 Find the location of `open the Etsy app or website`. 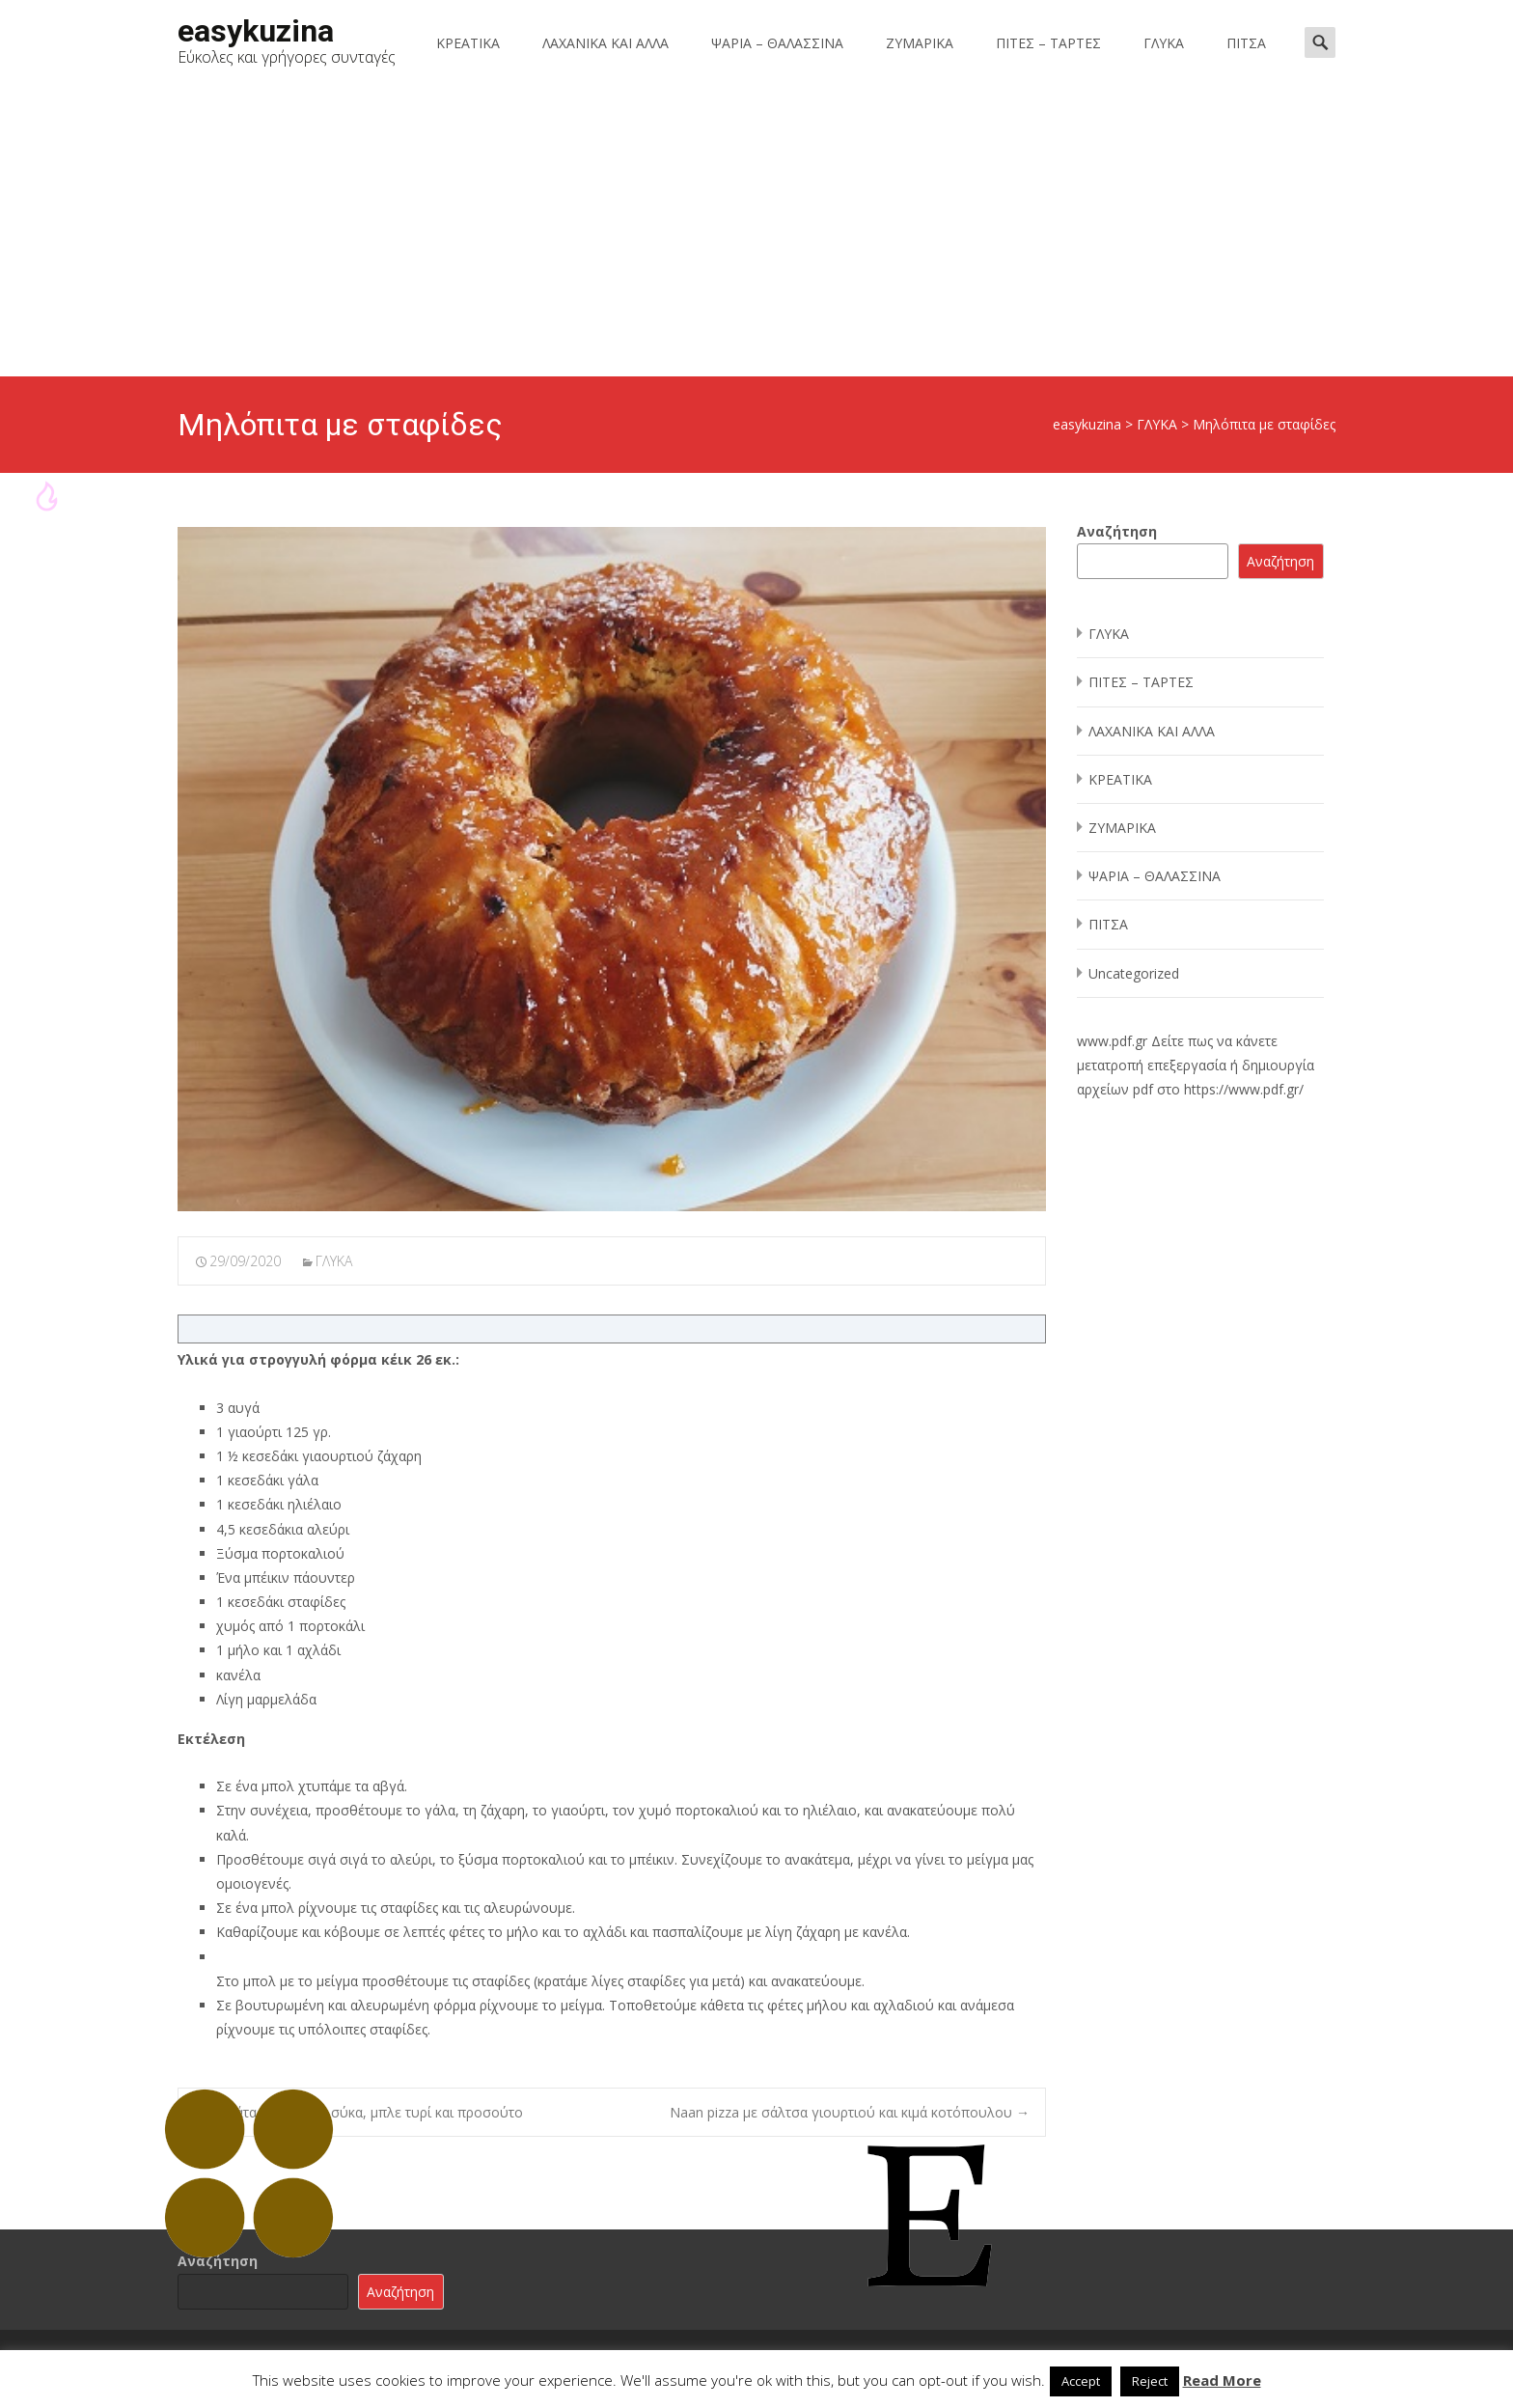

open the Etsy app or website is located at coordinates (929, 2215).